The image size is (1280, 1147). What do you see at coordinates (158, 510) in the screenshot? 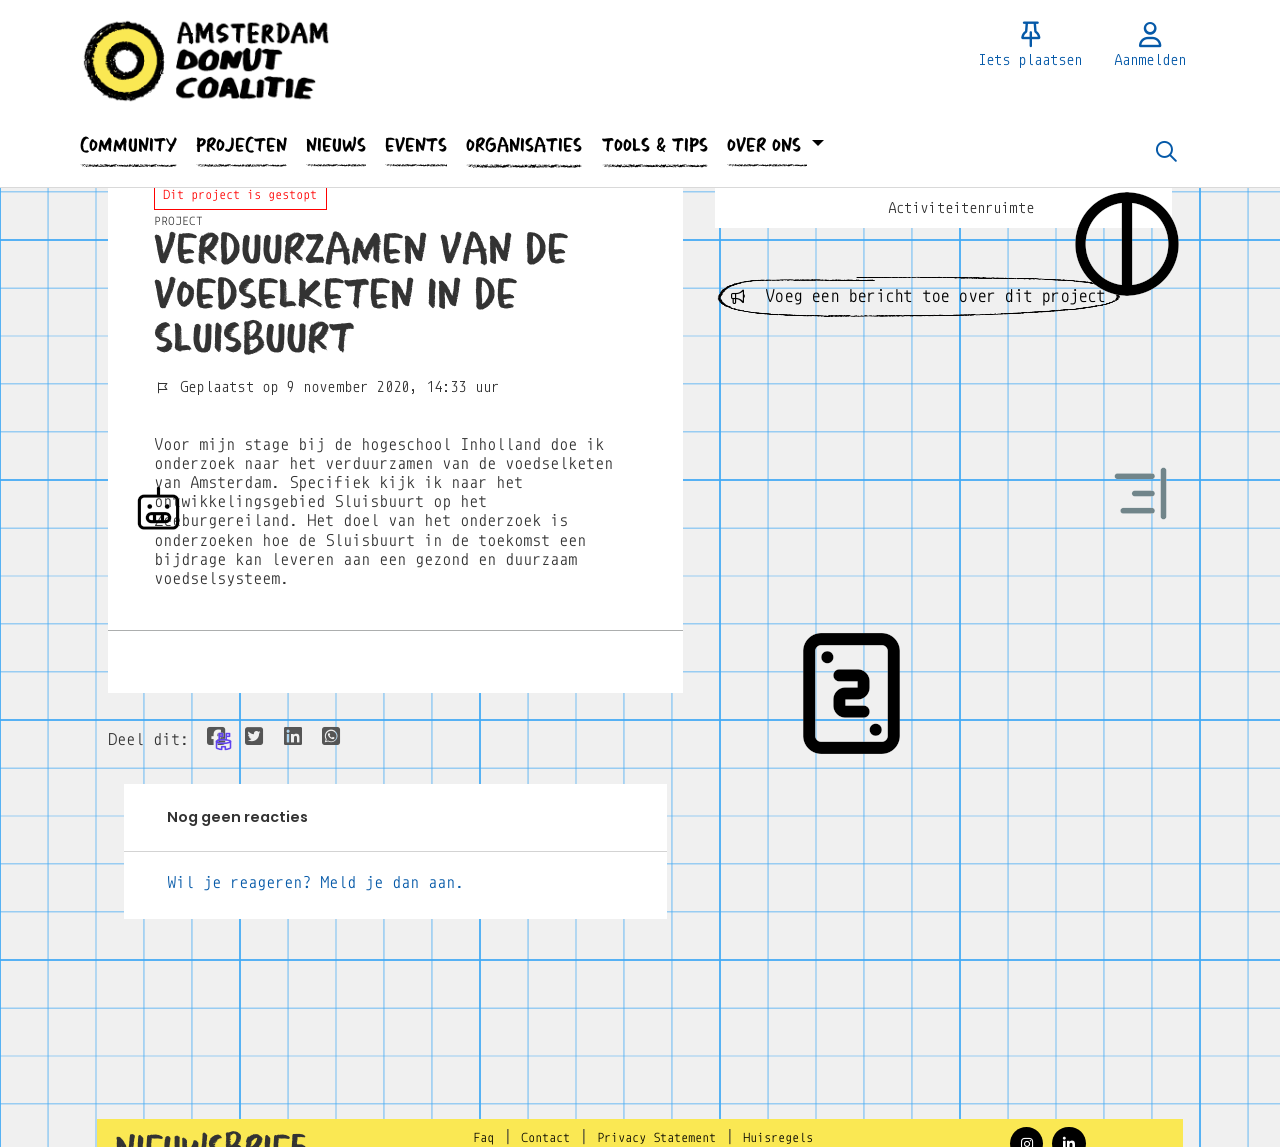
I see `access AI assistant or chatbot` at bounding box center [158, 510].